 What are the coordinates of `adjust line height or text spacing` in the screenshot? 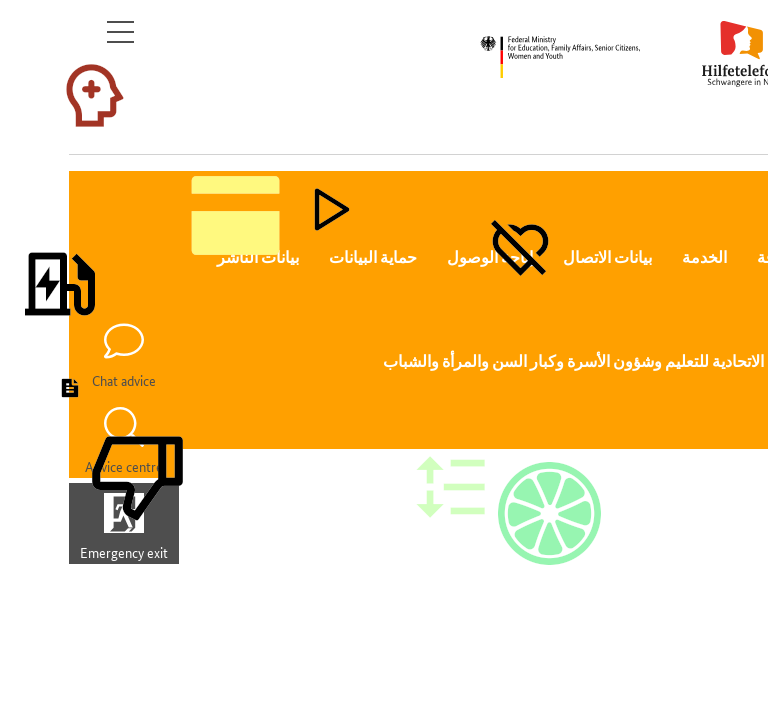 It's located at (454, 487).